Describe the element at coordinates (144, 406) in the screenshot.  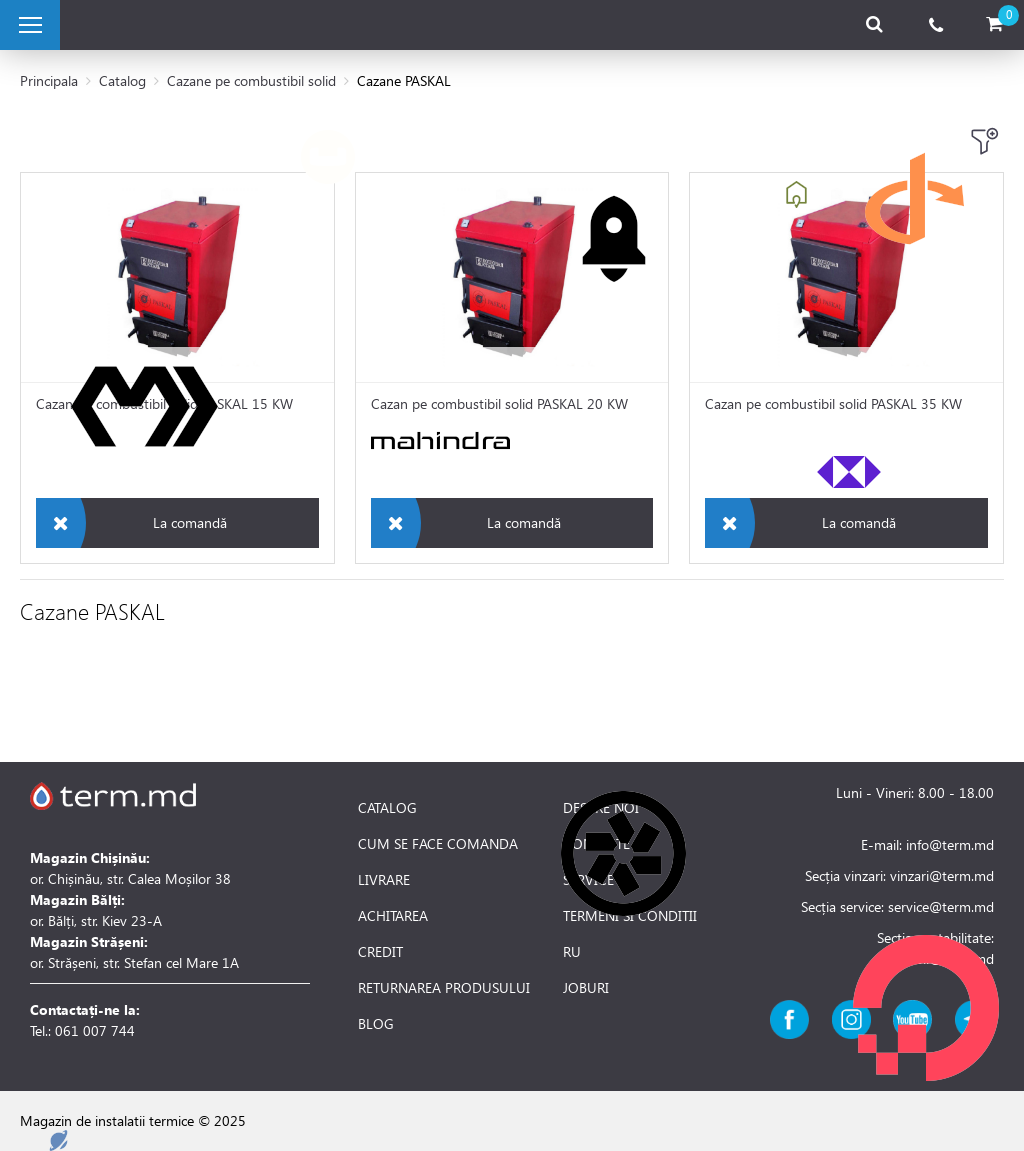
I see `marko javascript framework logo` at that location.